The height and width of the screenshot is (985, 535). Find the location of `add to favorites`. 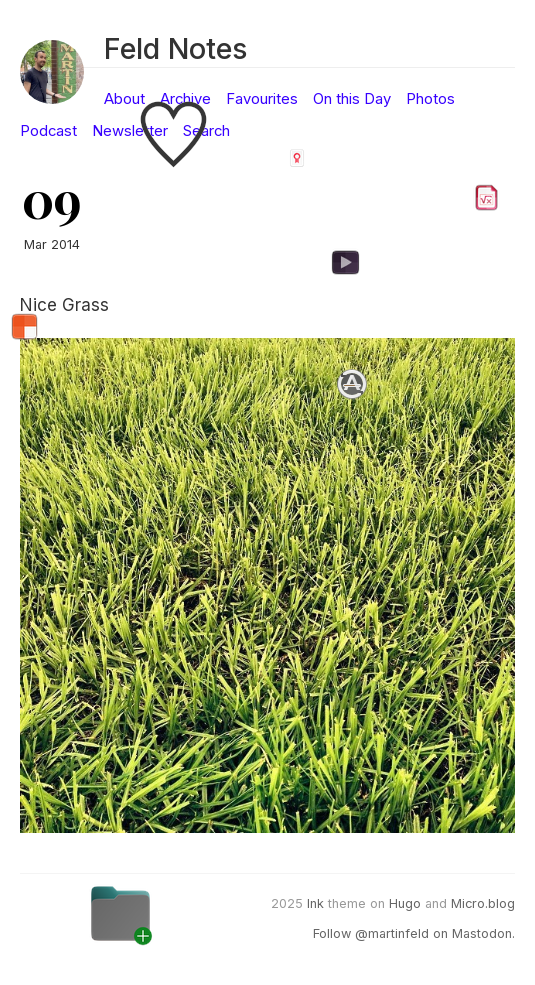

add to favorites is located at coordinates (173, 134).